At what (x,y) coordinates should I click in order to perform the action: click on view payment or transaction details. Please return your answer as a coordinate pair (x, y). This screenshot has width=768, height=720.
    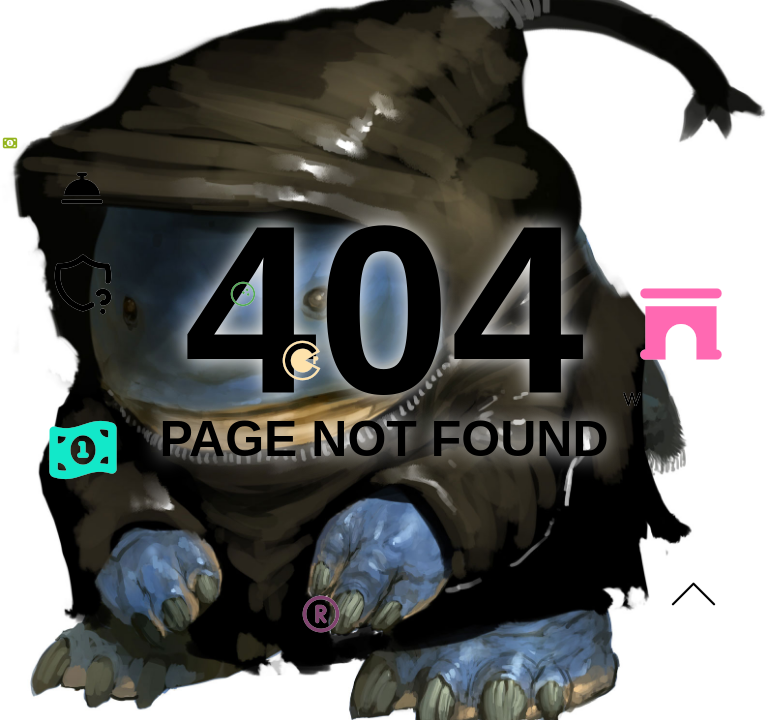
    Looking at the image, I should click on (83, 450).